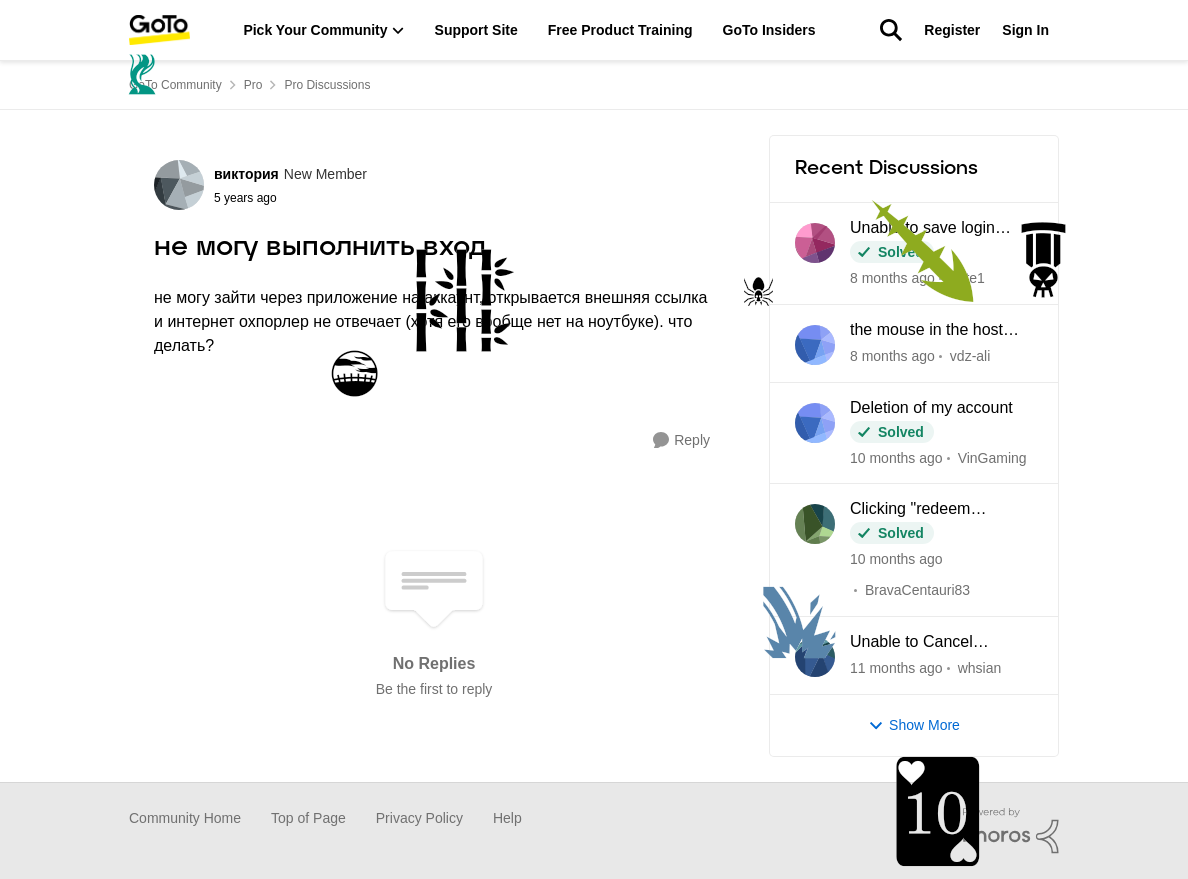 This screenshot has width=1188, height=879. I want to click on spider enemy or creature in a game interface, so click(758, 291).